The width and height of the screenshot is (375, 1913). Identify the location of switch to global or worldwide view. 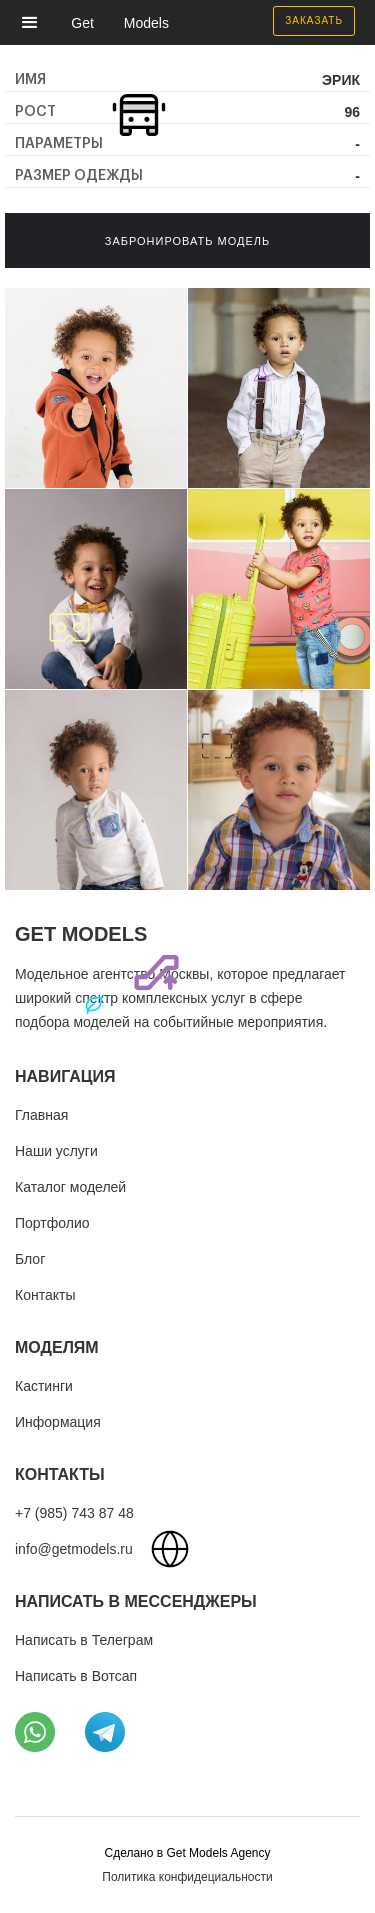
(170, 1549).